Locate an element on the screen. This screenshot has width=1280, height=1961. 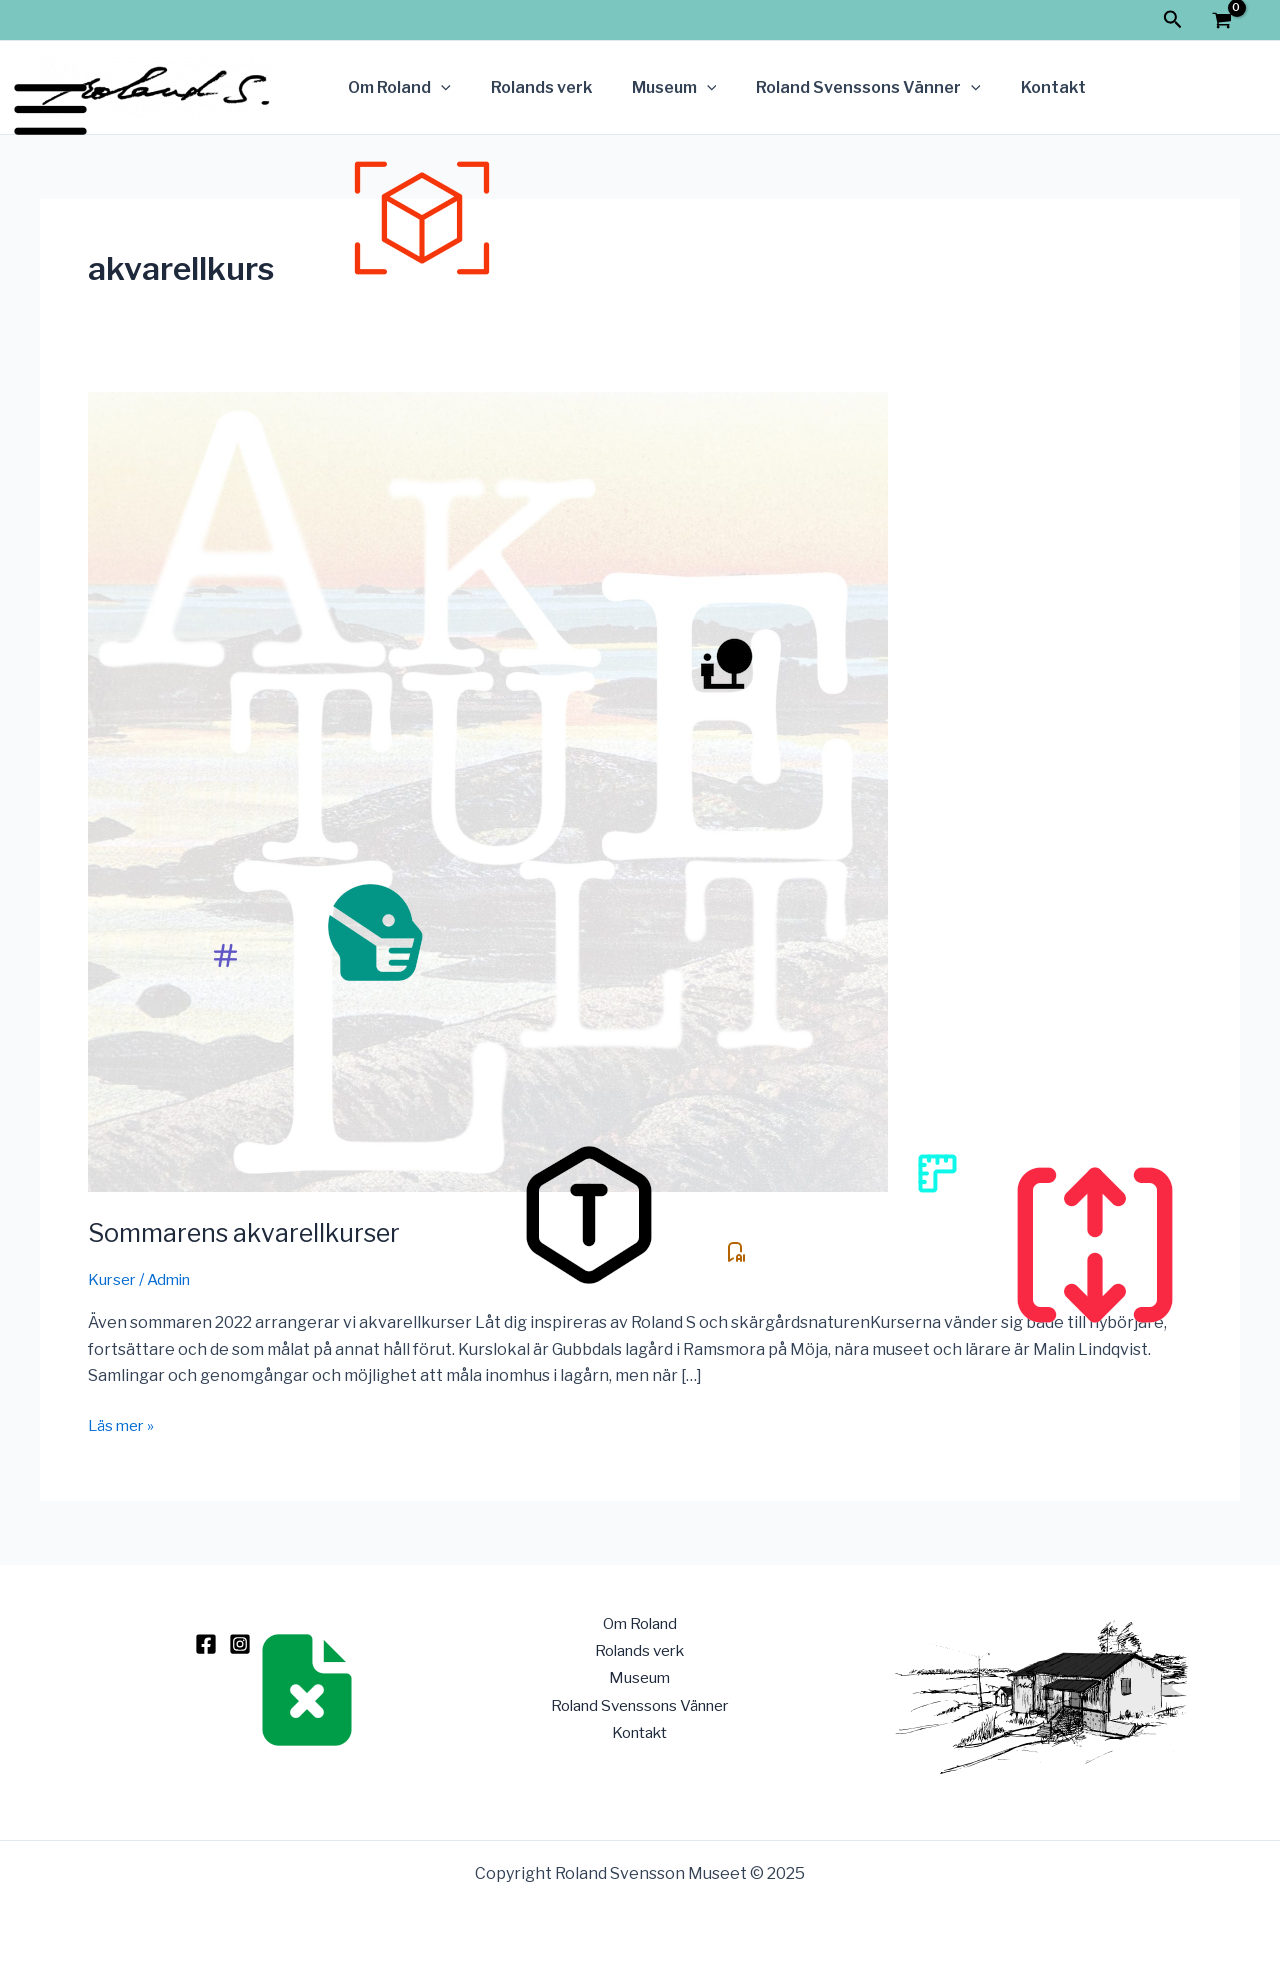
view outdoor or nature-related content is located at coordinates (726, 663).